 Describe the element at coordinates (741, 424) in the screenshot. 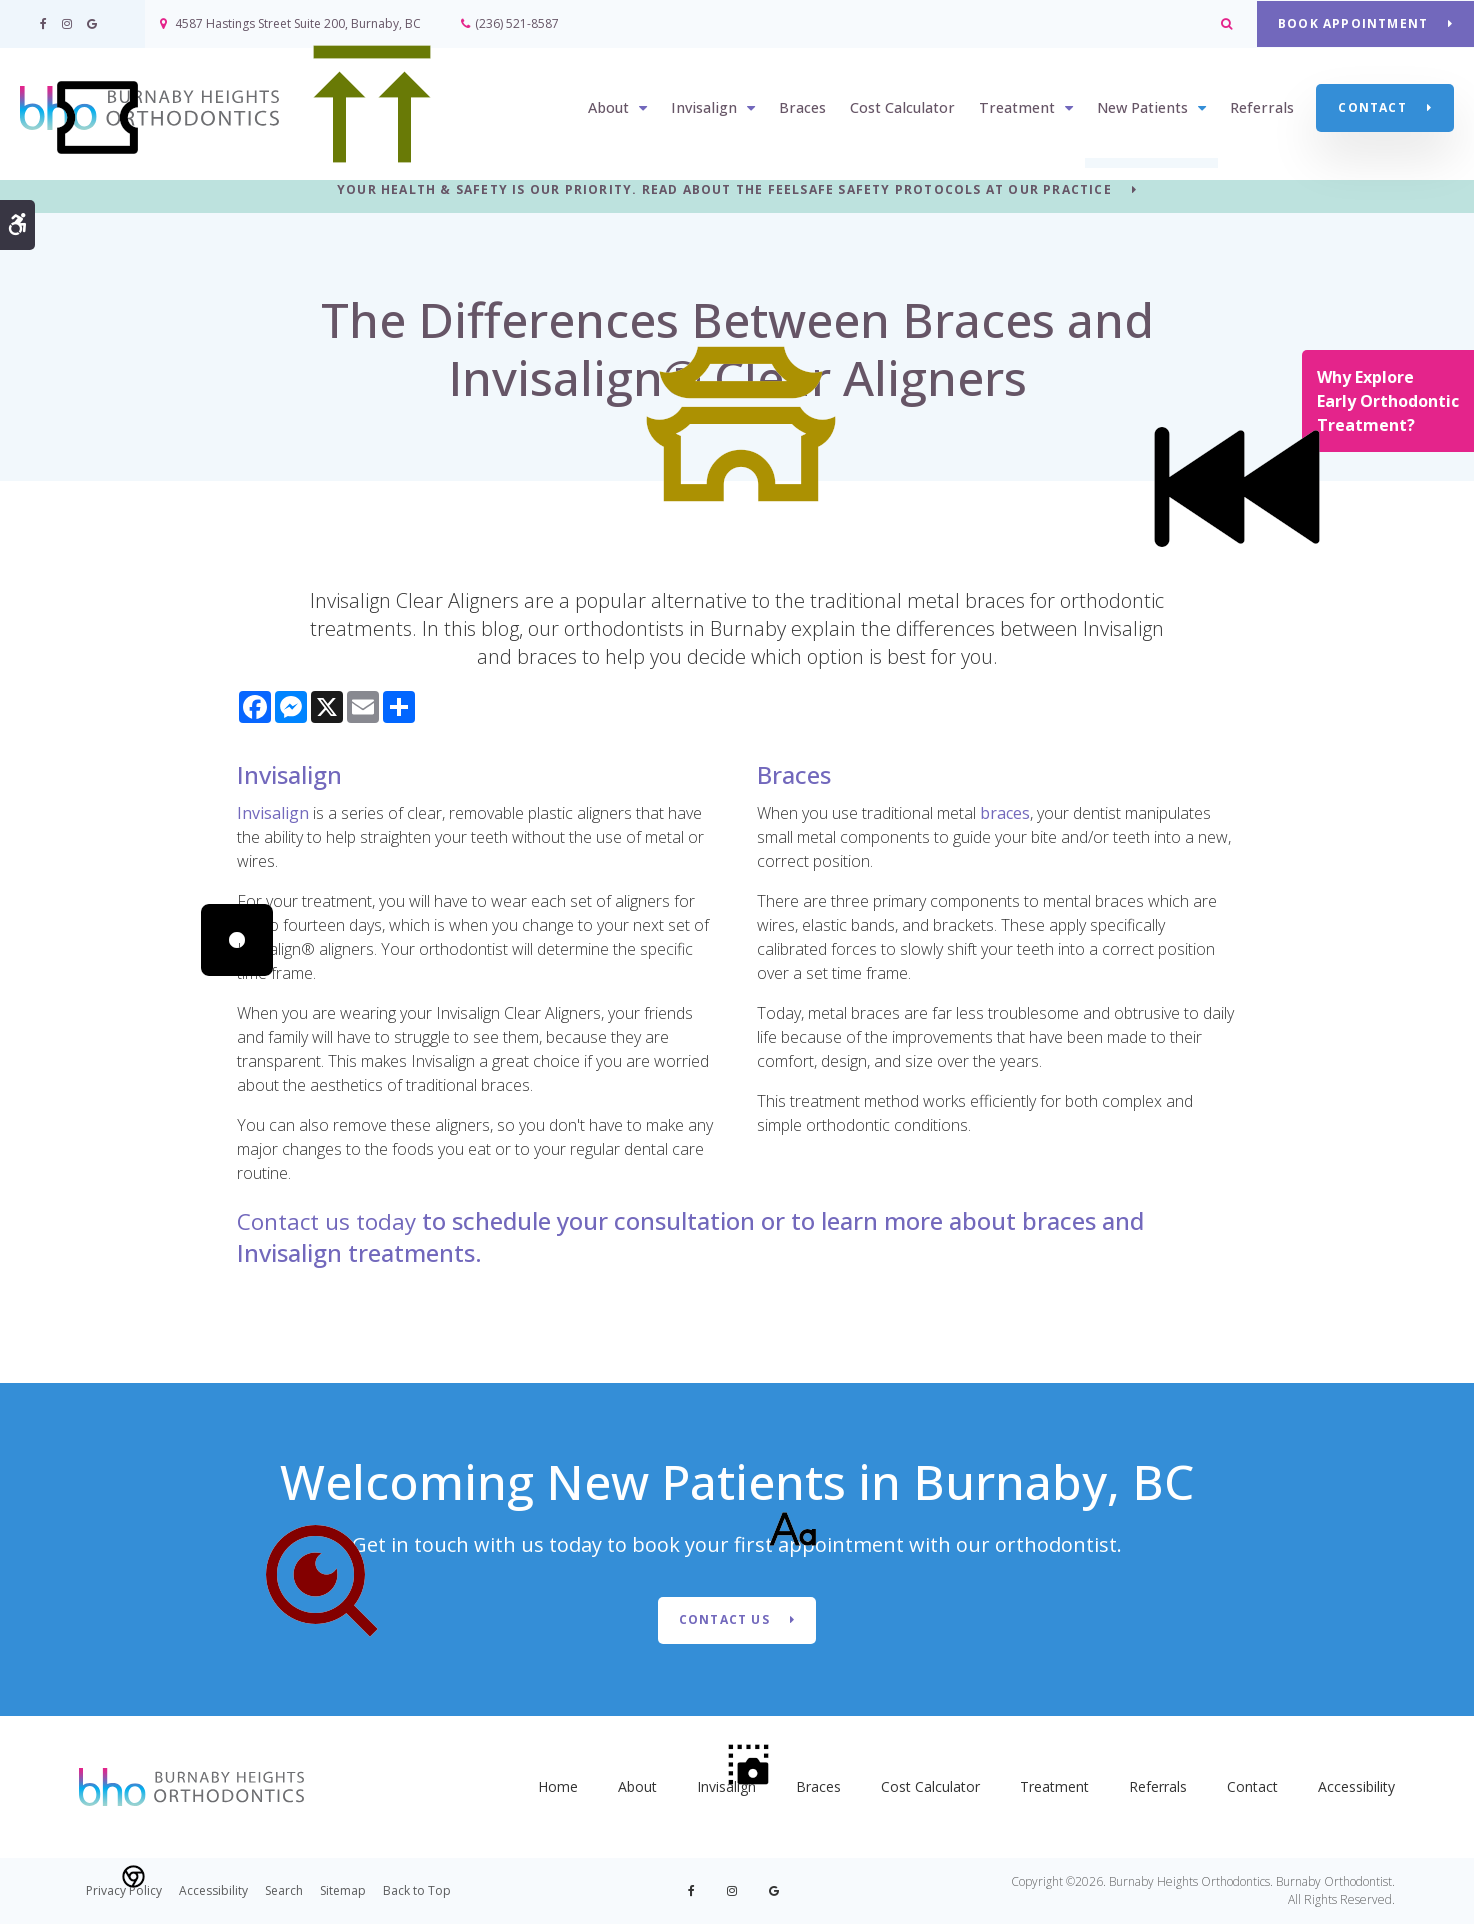

I see `view historical landmarks or monuments` at that location.